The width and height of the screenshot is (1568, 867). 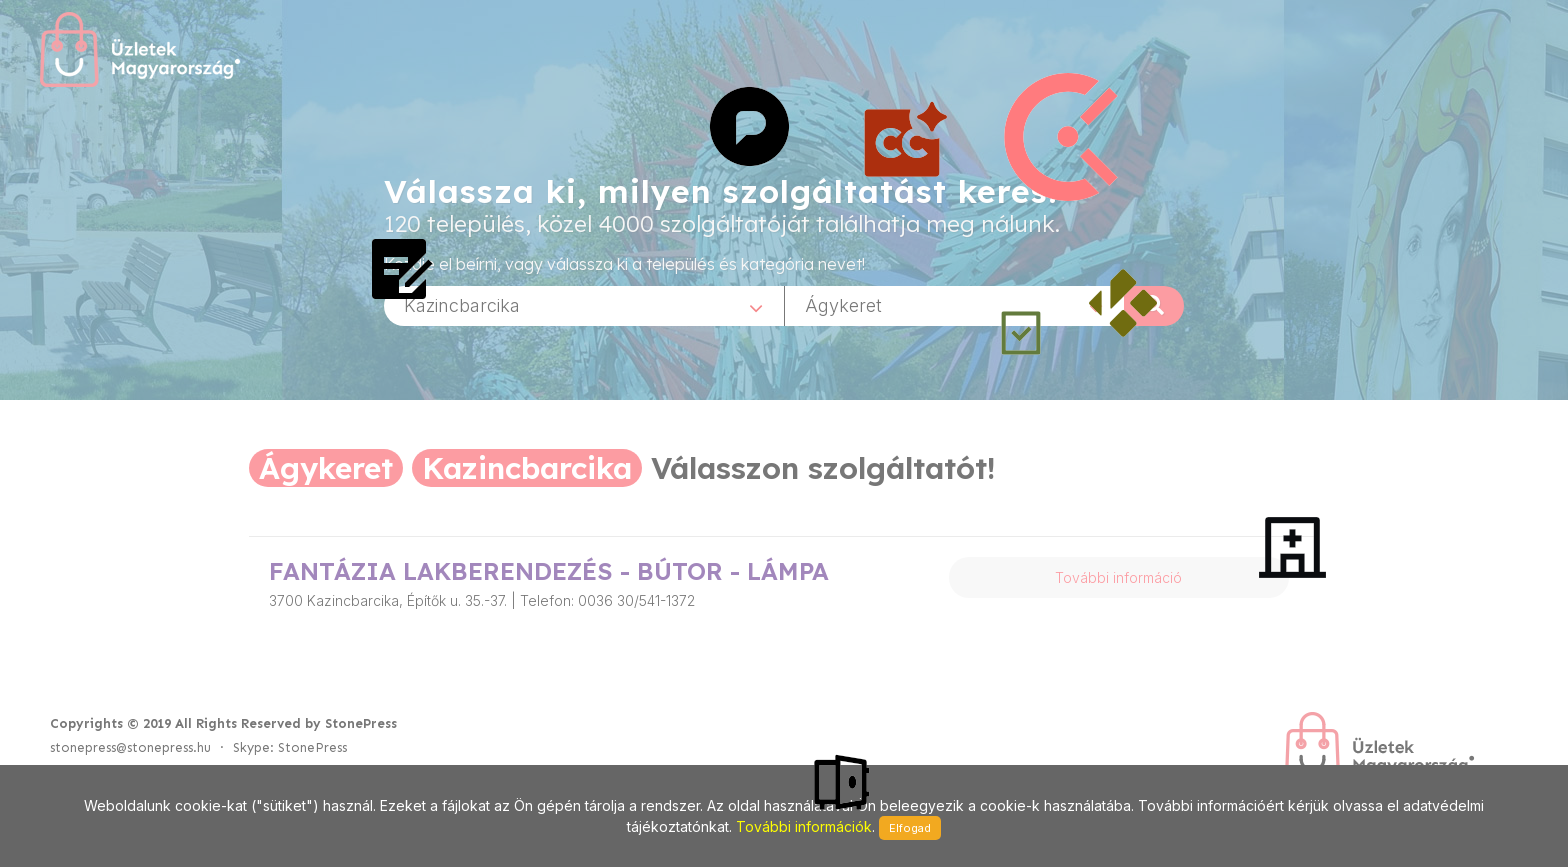 I want to click on find nearby hospitals, so click(x=1292, y=547).